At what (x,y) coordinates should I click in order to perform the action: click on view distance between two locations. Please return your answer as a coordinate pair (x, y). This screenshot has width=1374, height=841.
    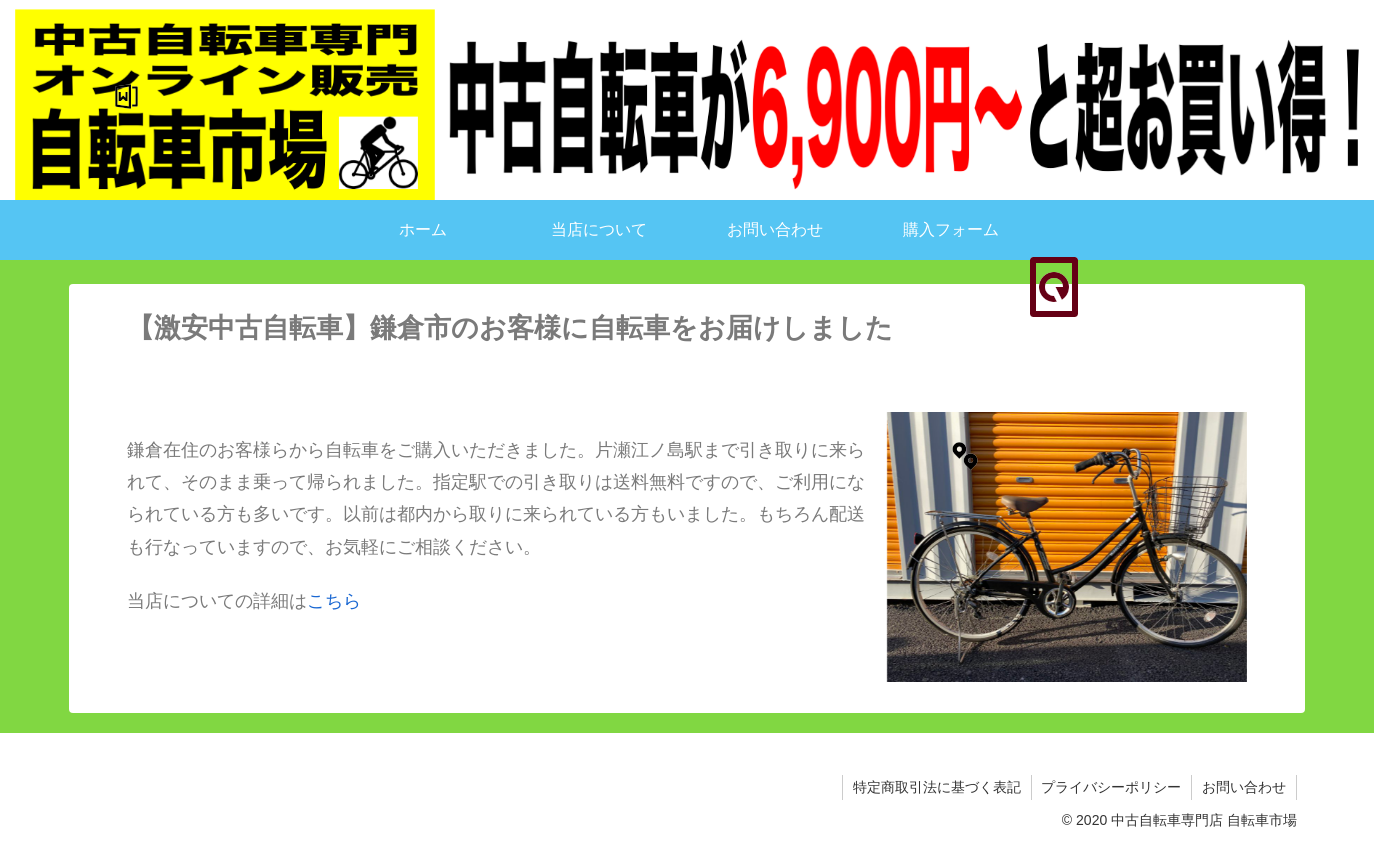
    Looking at the image, I should click on (965, 456).